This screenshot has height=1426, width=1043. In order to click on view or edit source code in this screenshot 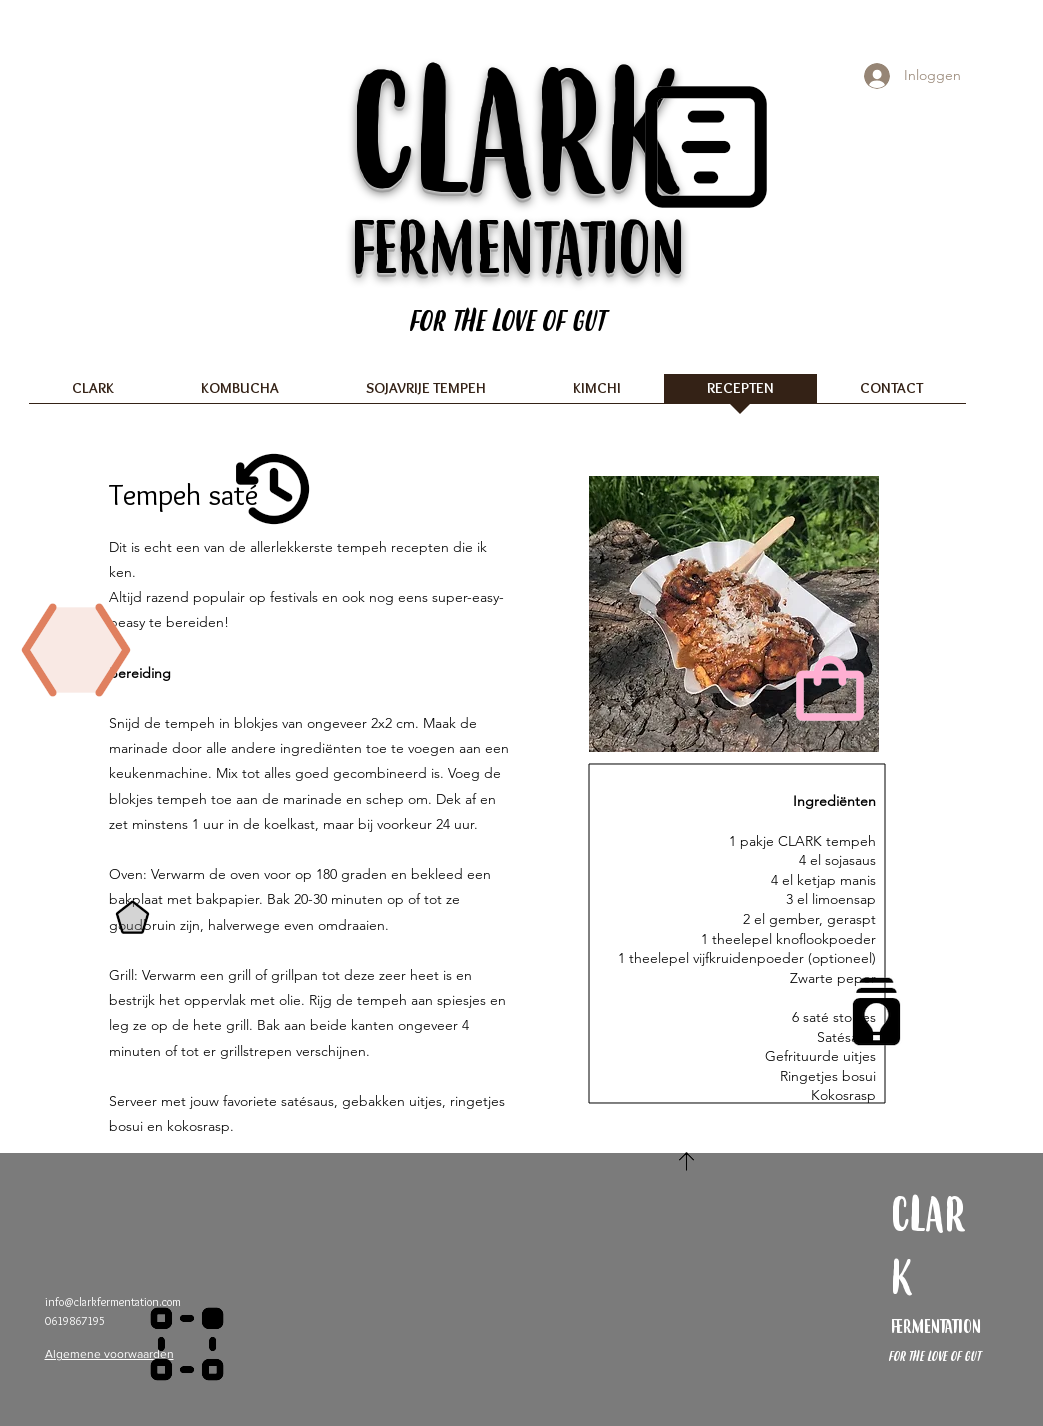, I will do `click(76, 650)`.